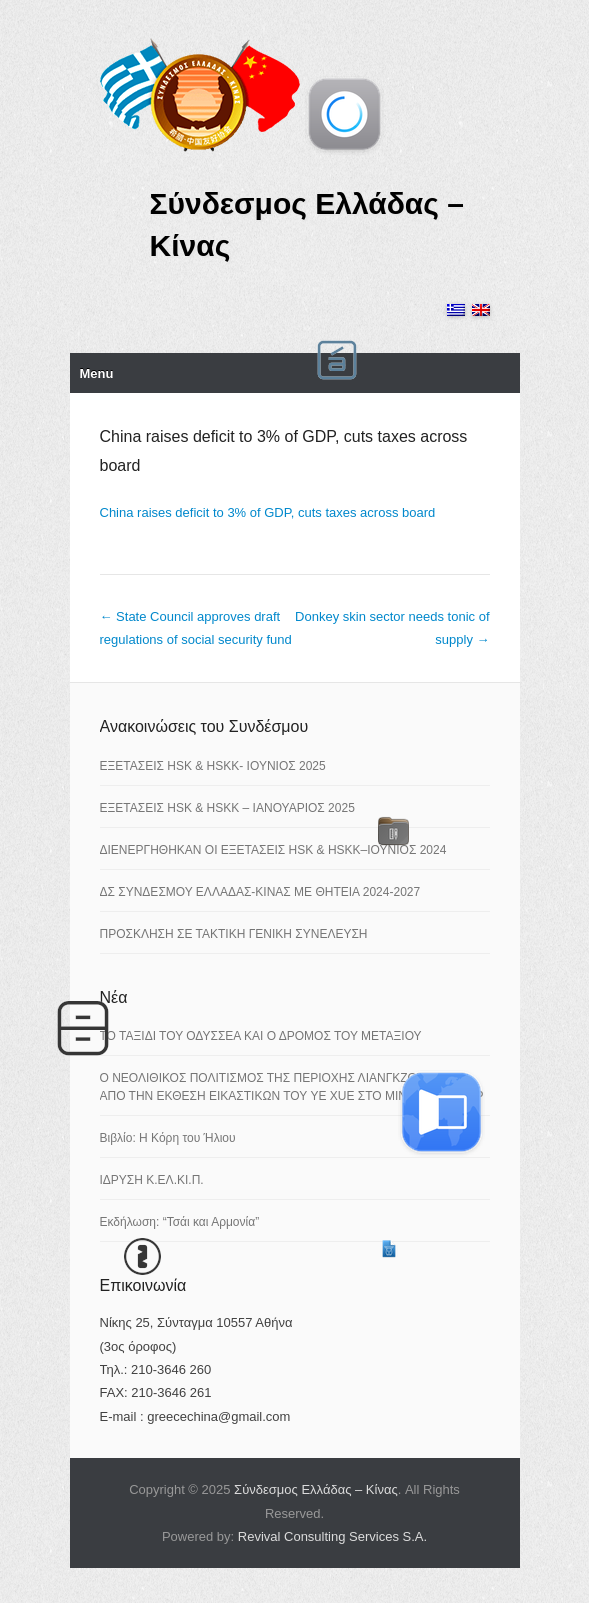  I want to click on access your templates folder, so click(393, 830).